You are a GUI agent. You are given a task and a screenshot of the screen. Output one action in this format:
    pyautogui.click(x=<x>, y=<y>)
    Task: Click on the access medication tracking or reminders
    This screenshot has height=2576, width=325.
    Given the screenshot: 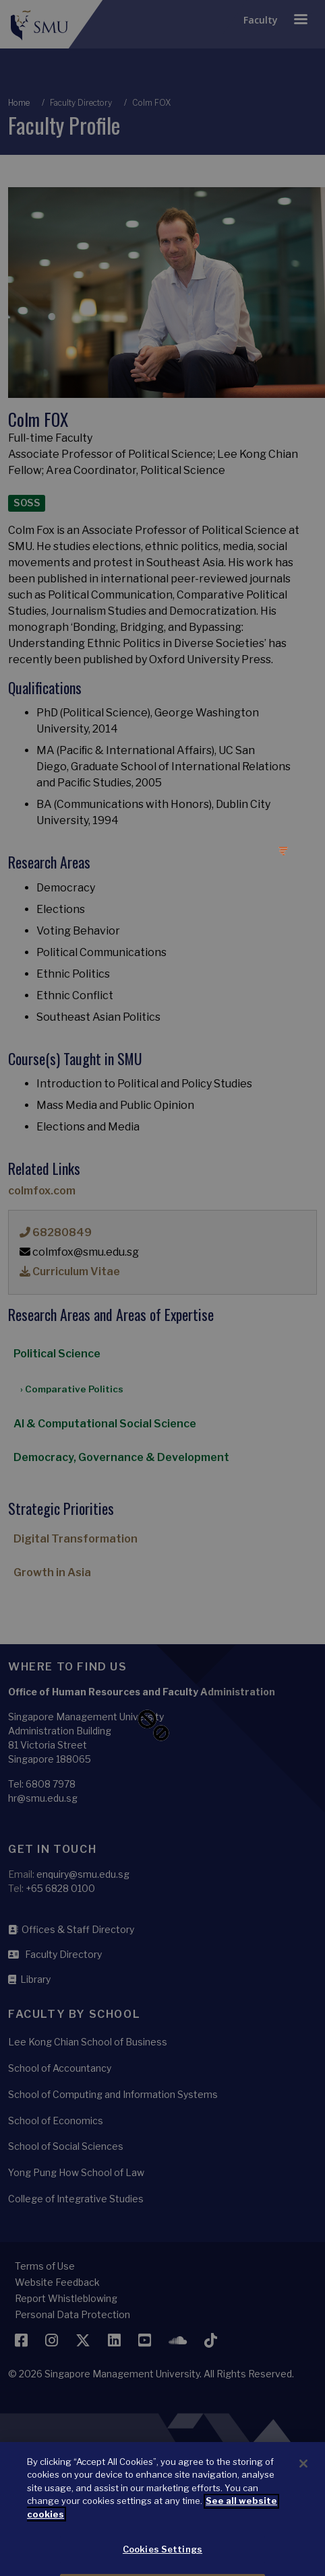 What is the action you would take?
    pyautogui.click(x=153, y=1725)
    